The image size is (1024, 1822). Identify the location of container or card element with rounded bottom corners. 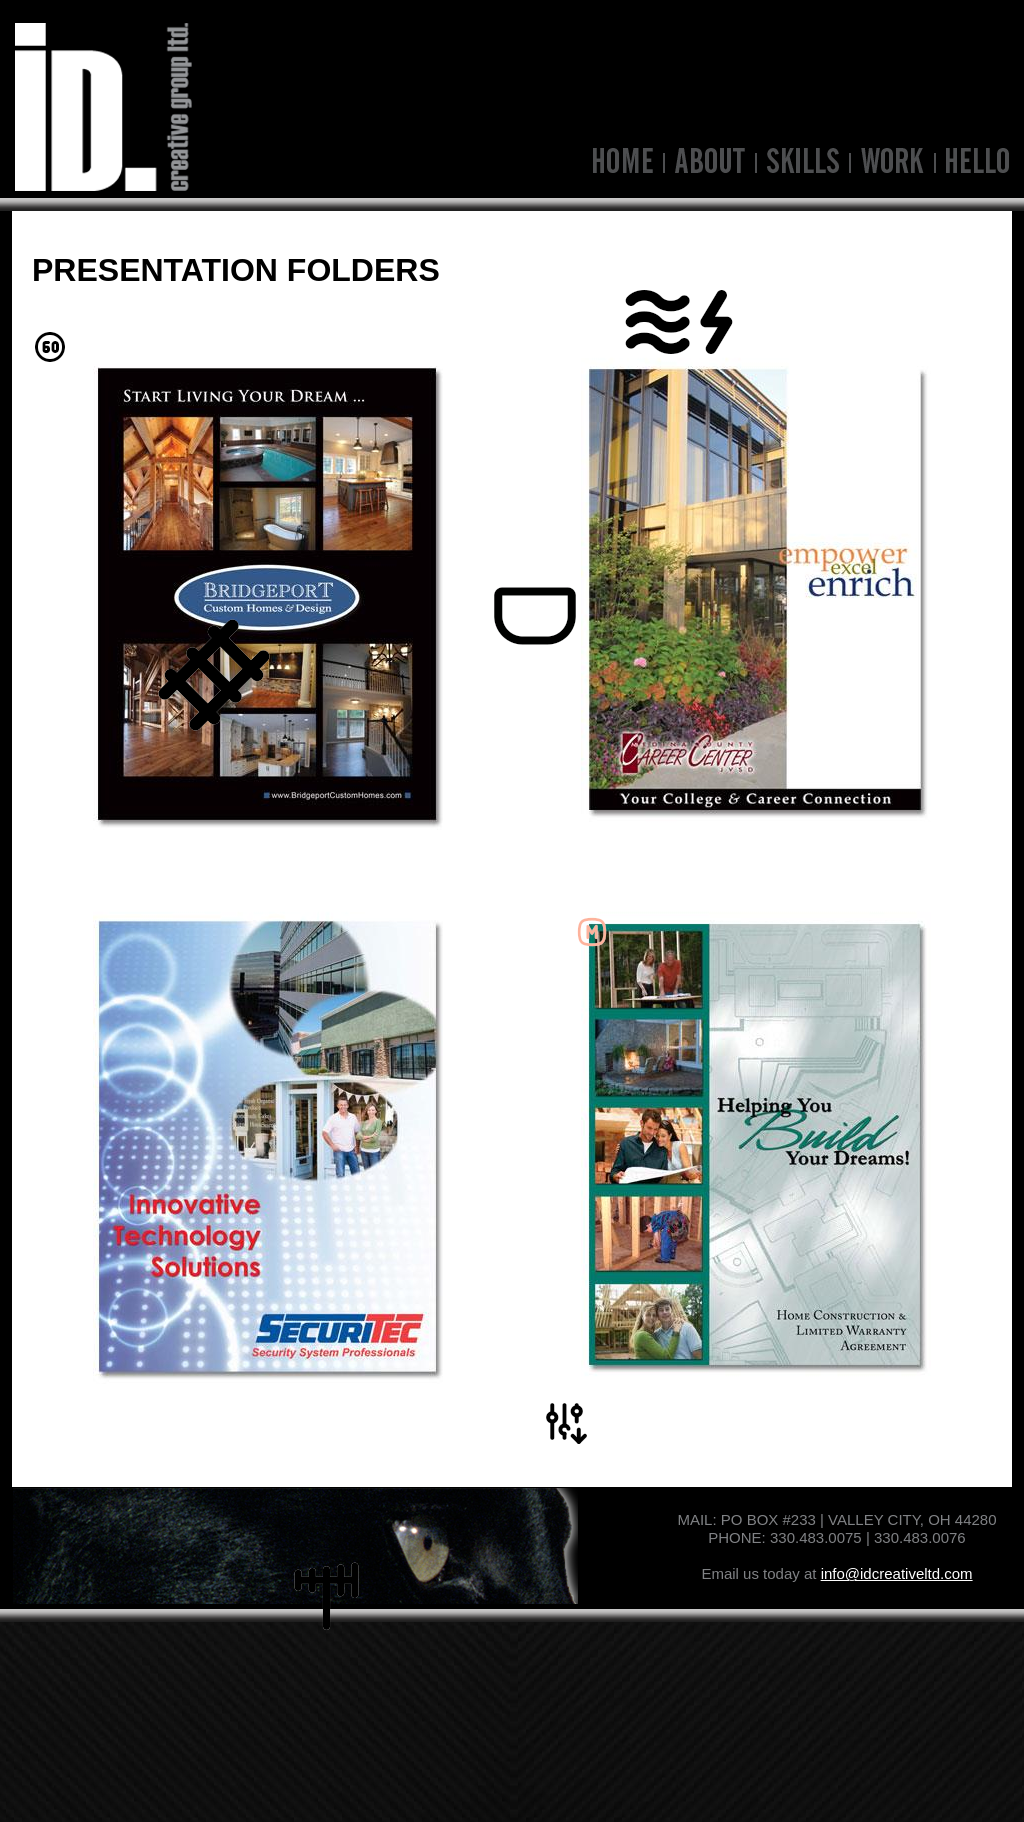
(535, 616).